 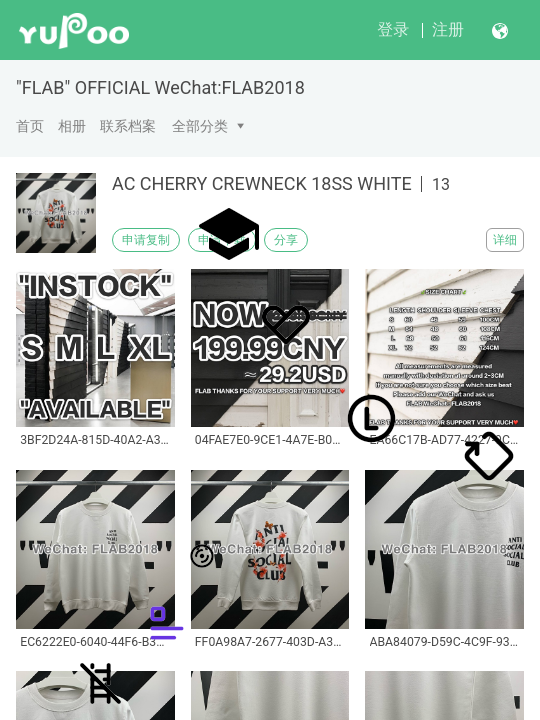 What do you see at coordinates (229, 234) in the screenshot?
I see `access education or learning features` at bounding box center [229, 234].